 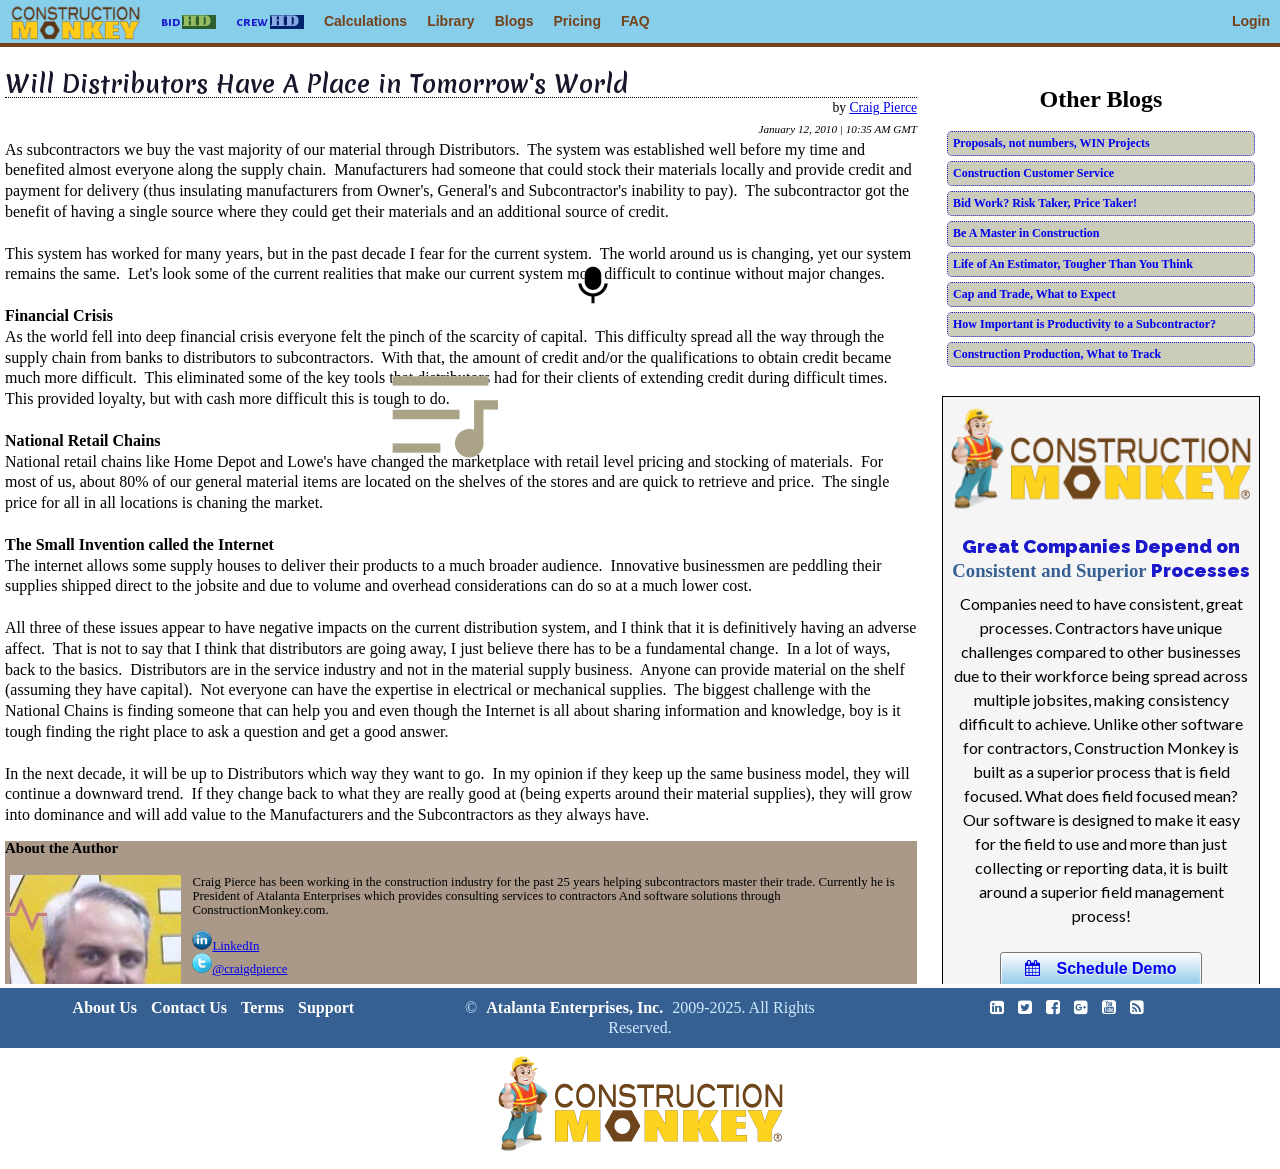 I want to click on tap to start voice recording, so click(x=593, y=285).